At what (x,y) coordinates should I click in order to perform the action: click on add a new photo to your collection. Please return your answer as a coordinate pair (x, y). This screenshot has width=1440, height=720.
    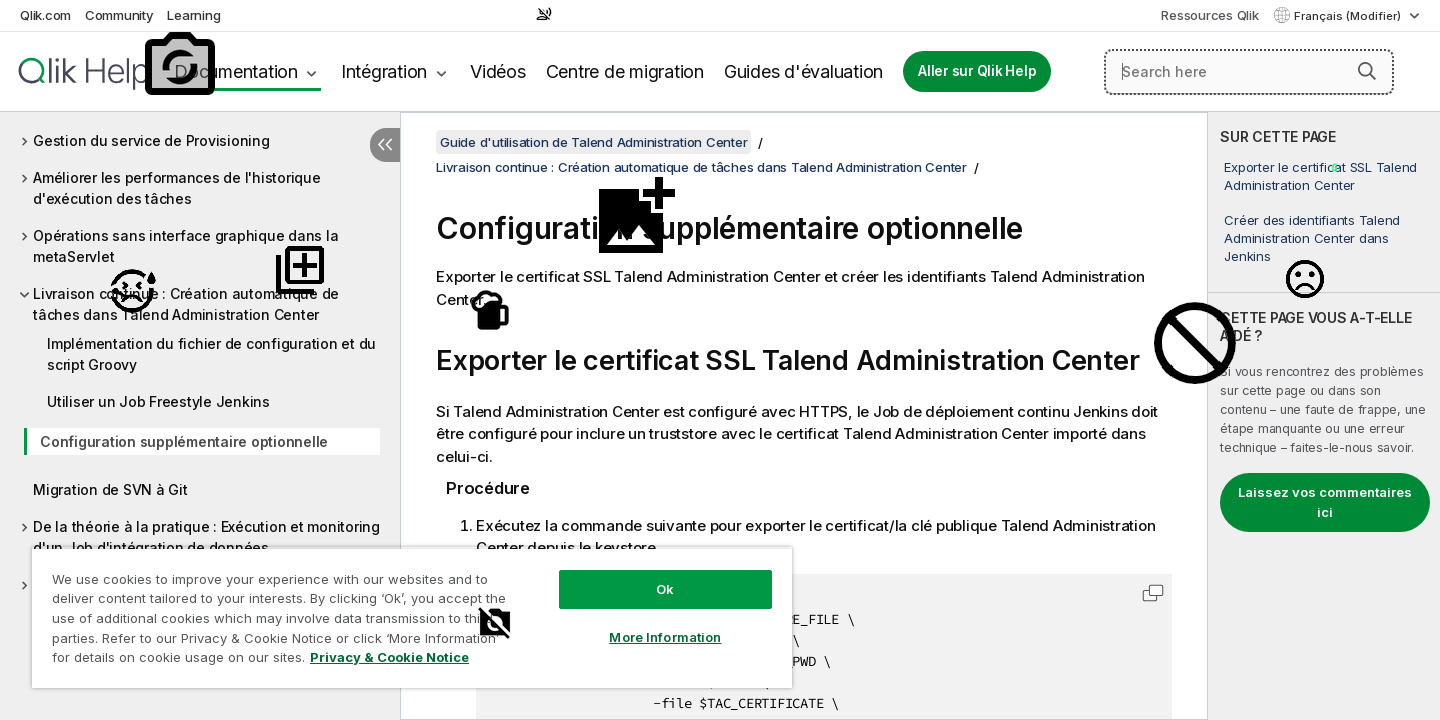
    Looking at the image, I should click on (300, 270).